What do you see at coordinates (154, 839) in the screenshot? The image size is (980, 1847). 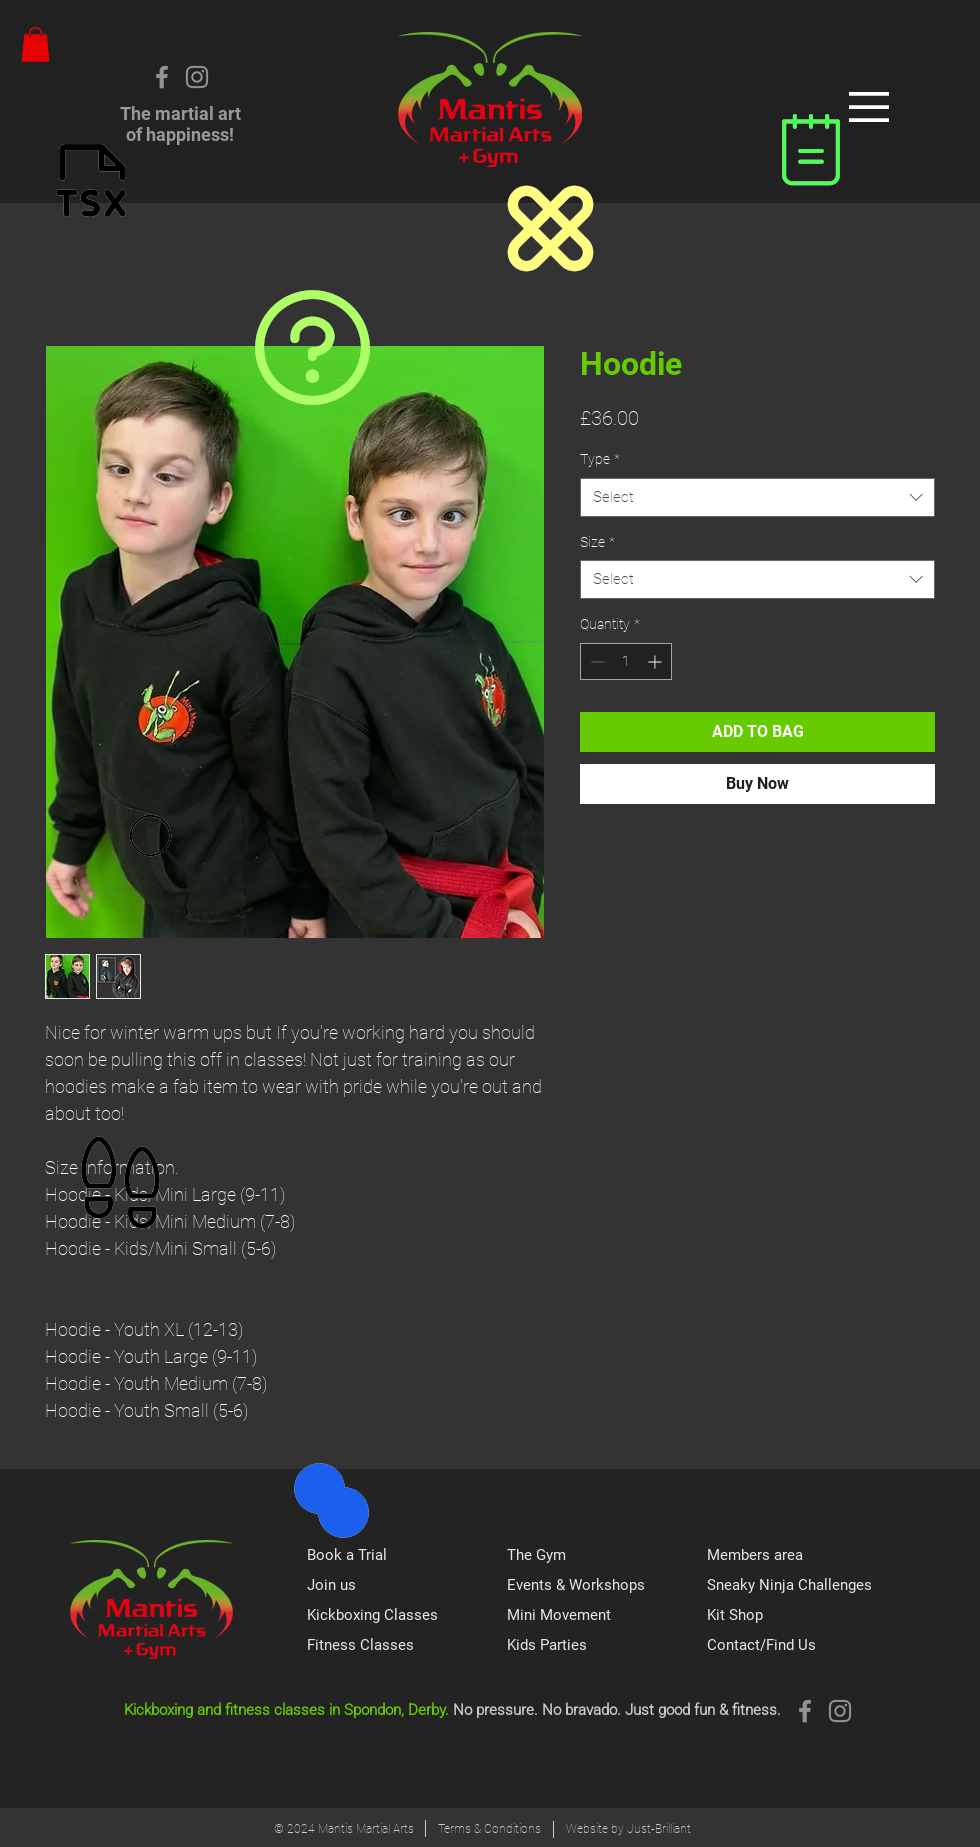 I see `search for content or items` at bounding box center [154, 839].